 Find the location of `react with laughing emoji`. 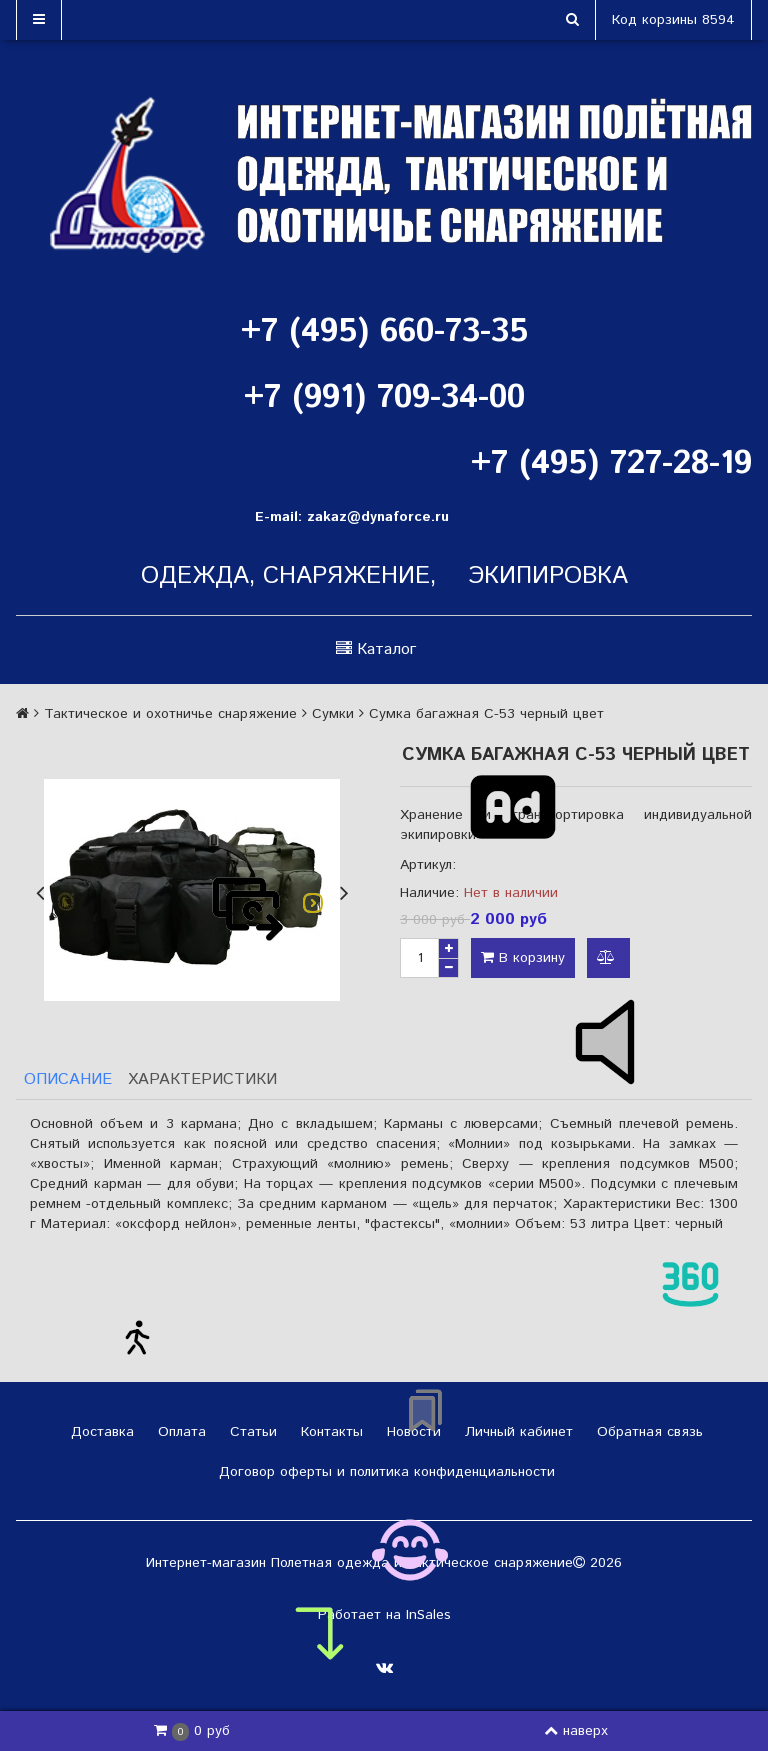

react with laughing emoji is located at coordinates (410, 1550).